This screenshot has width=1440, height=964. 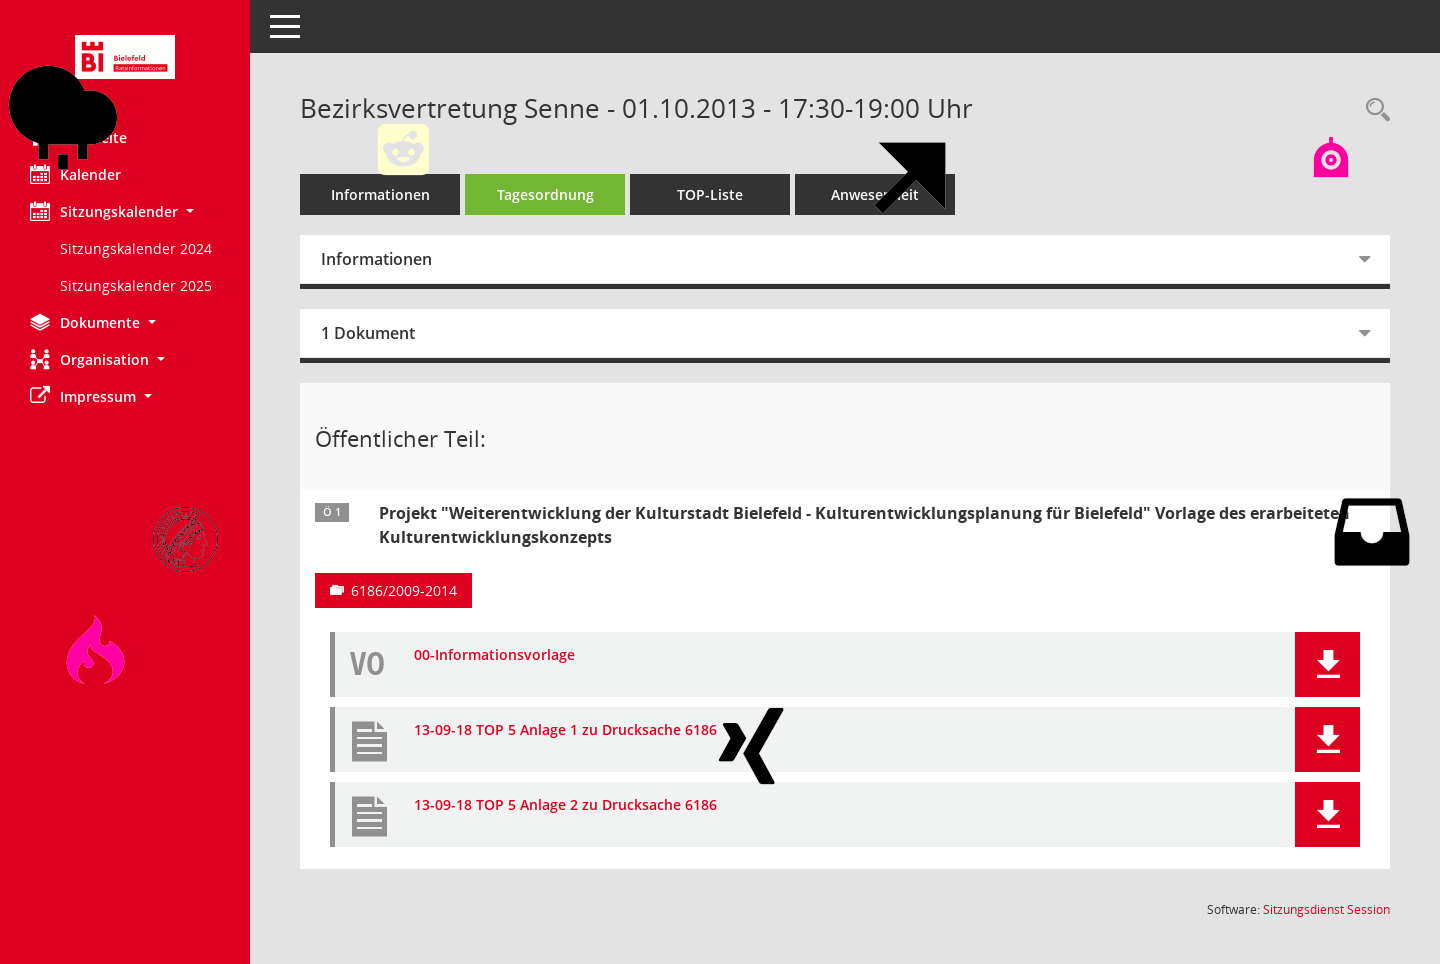 What do you see at coordinates (403, 149) in the screenshot?
I see `open reddit app` at bounding box center [403, 149].